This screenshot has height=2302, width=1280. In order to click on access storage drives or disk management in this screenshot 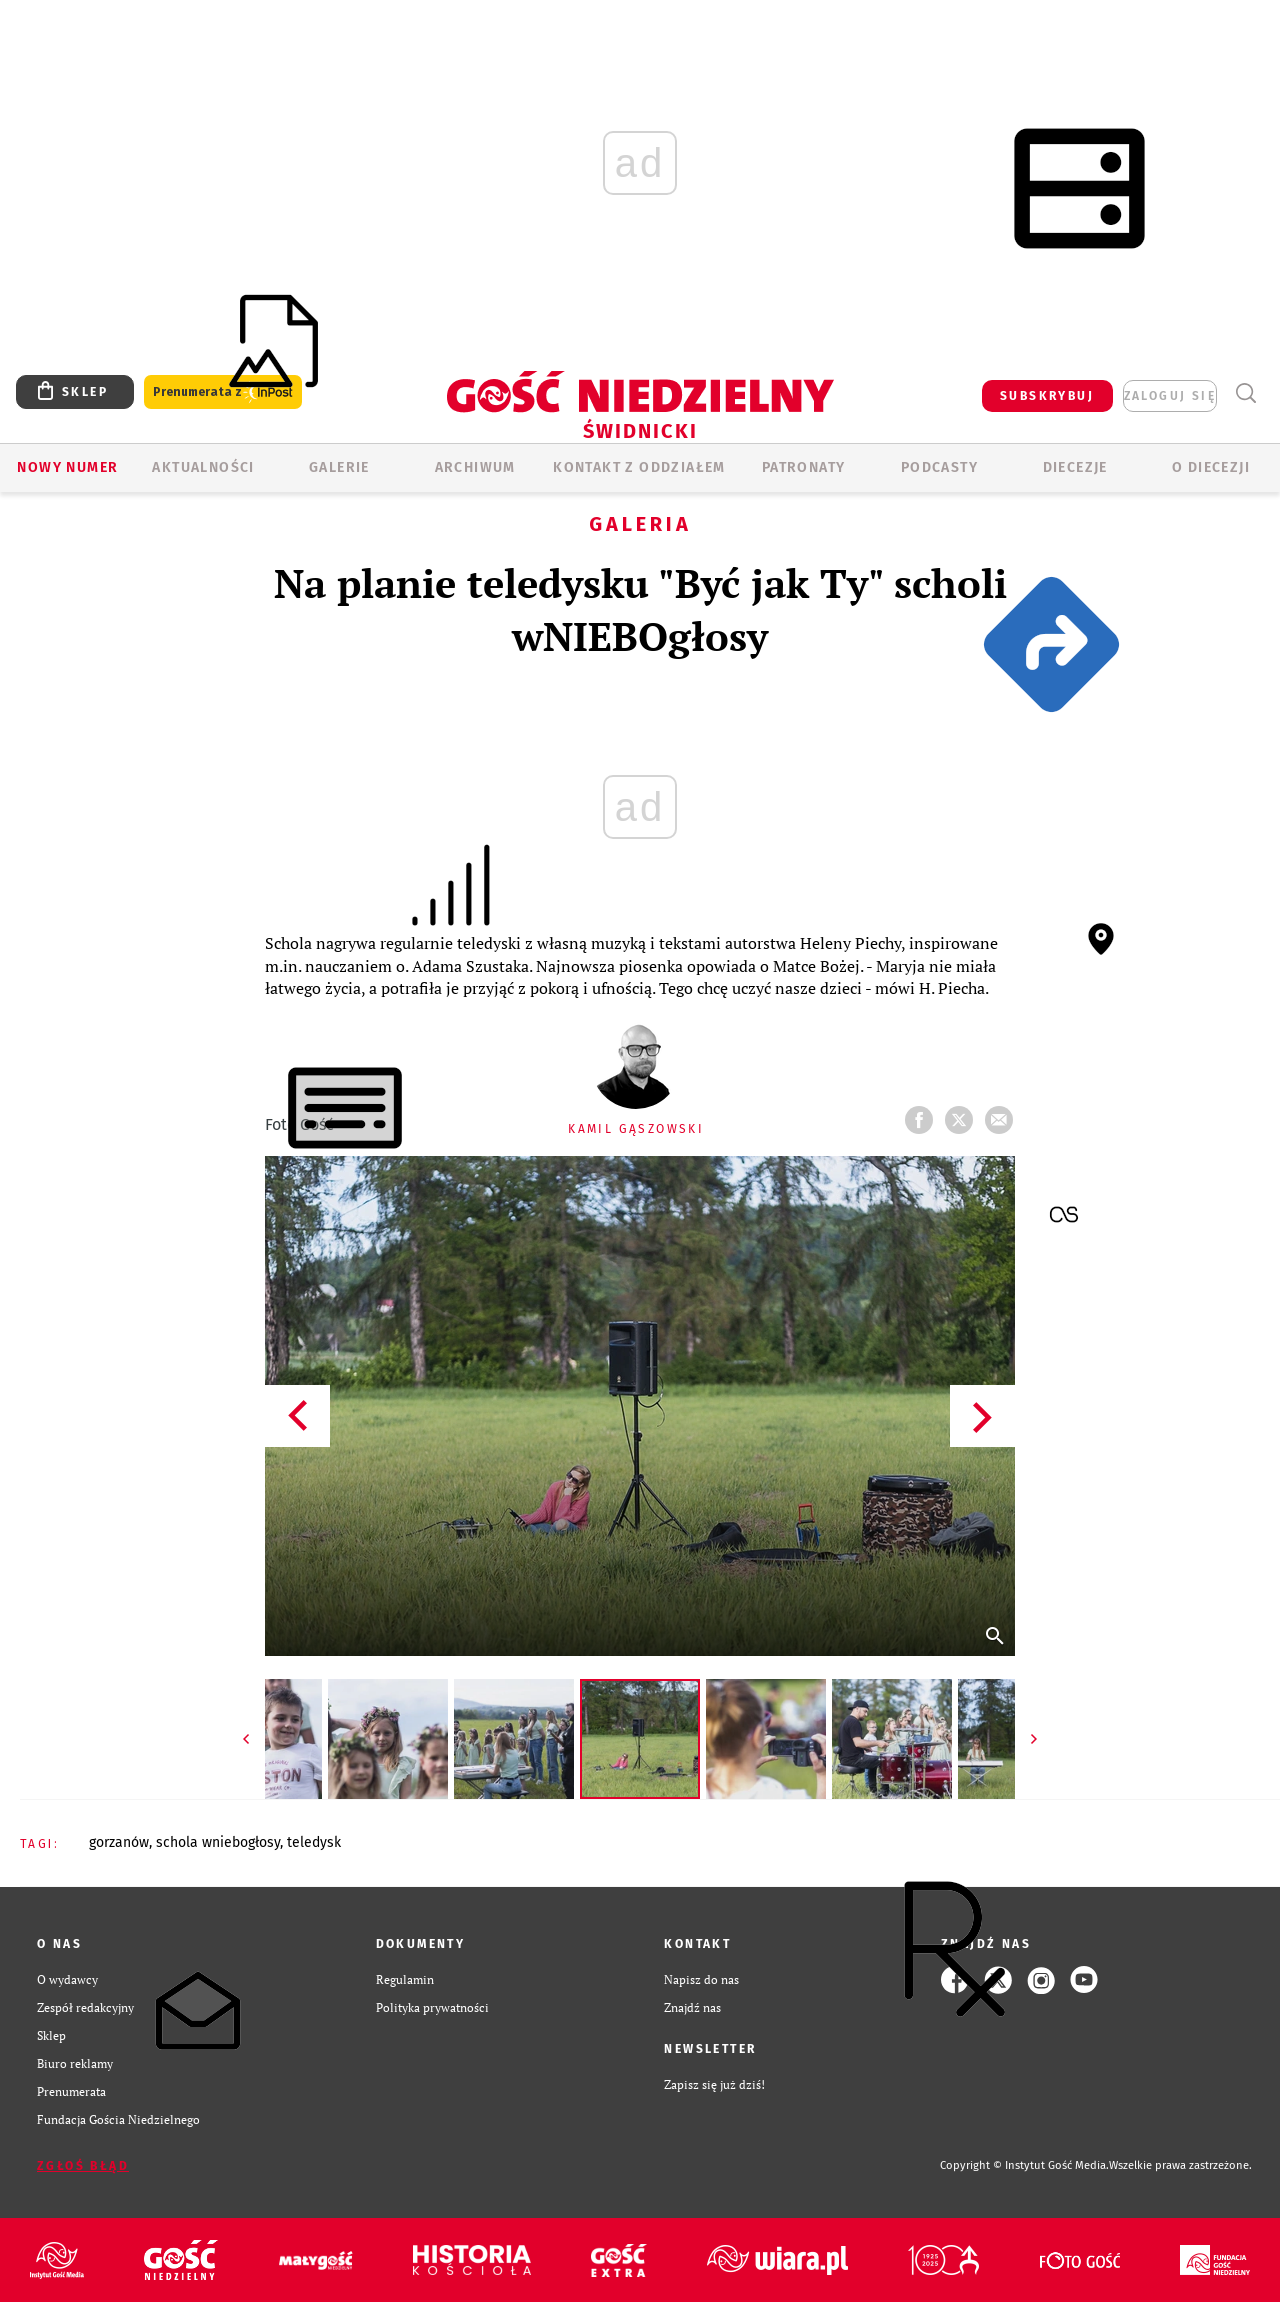, I will do `click(1079, 188)`.